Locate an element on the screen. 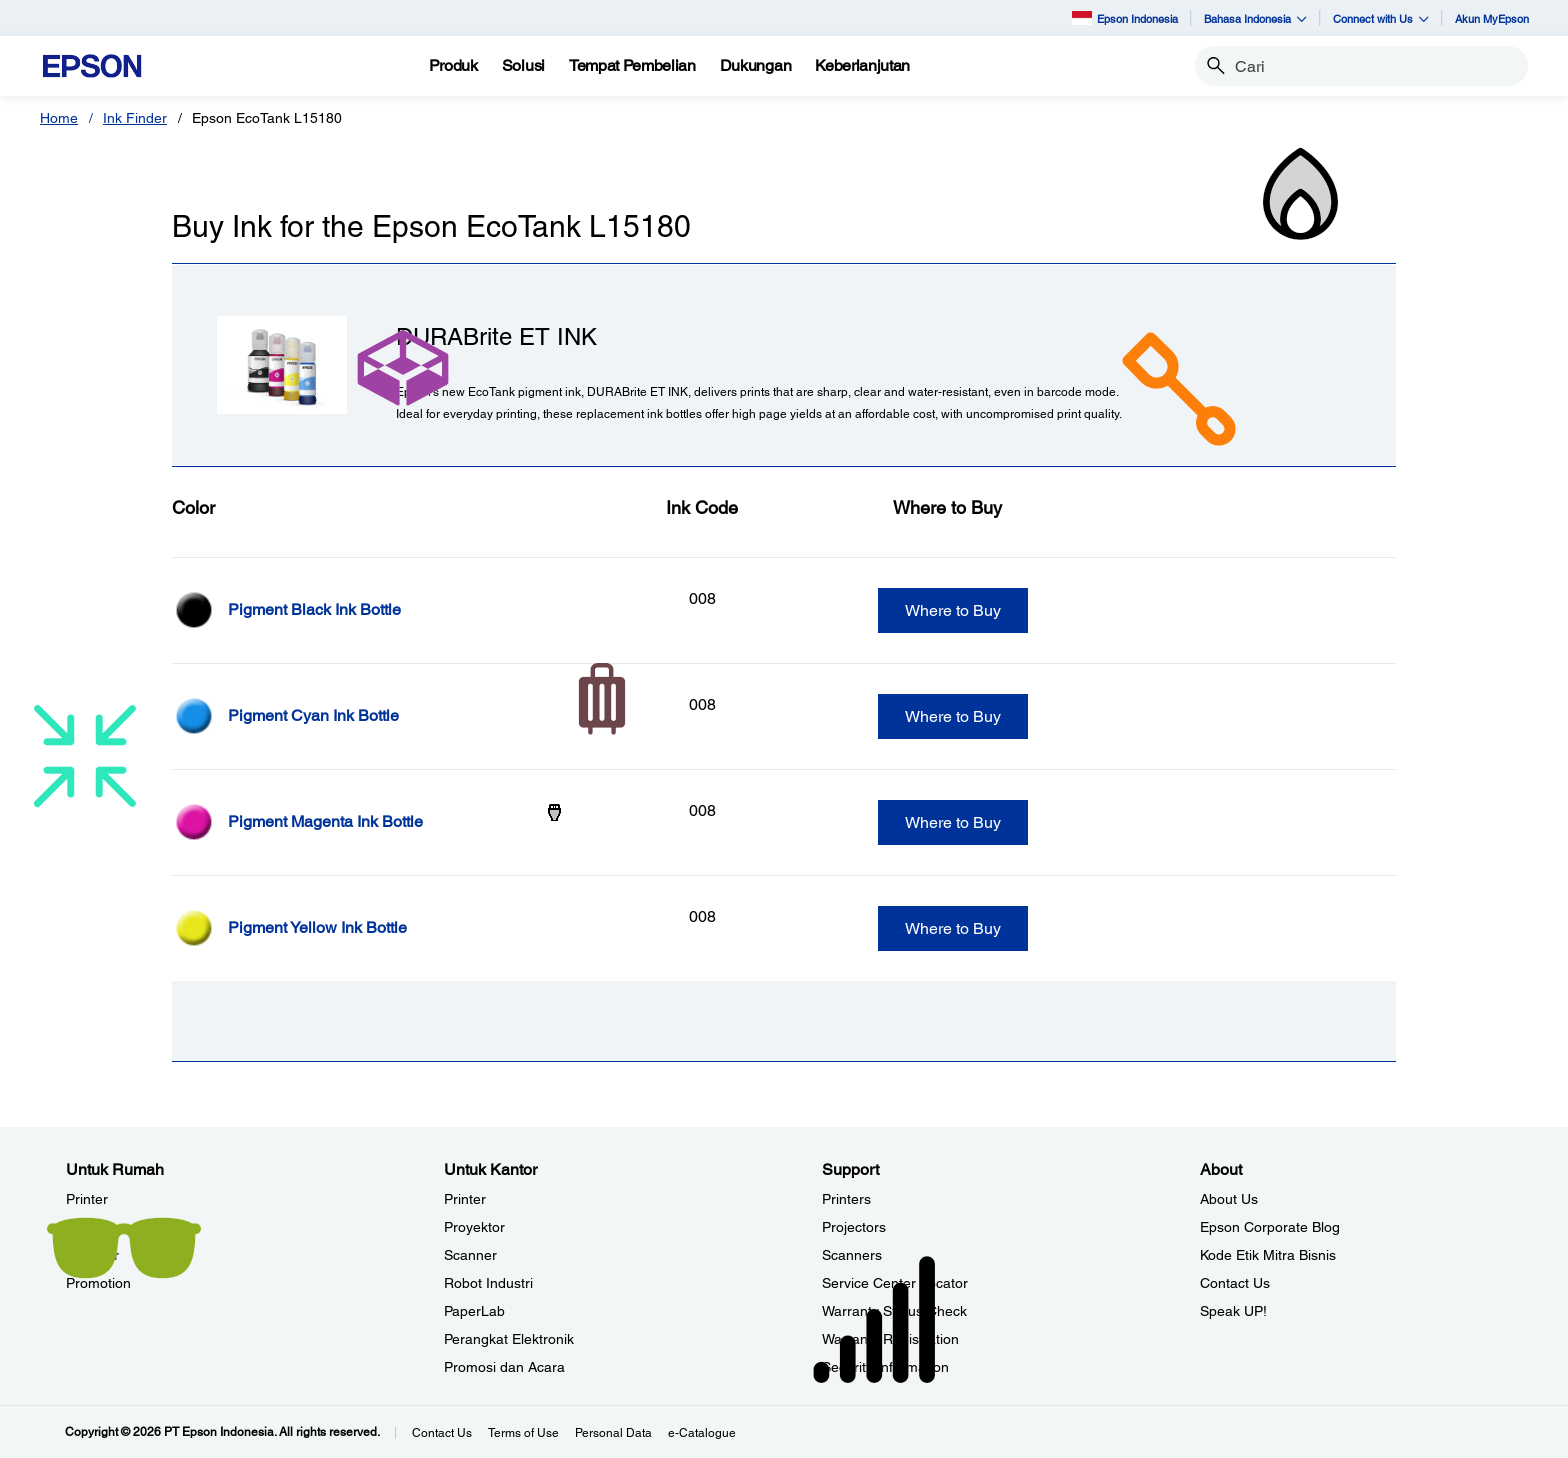 The height and width of the screenshot is (1458, 1568). exit fullscreen mode is located at coordinates (85, 756).